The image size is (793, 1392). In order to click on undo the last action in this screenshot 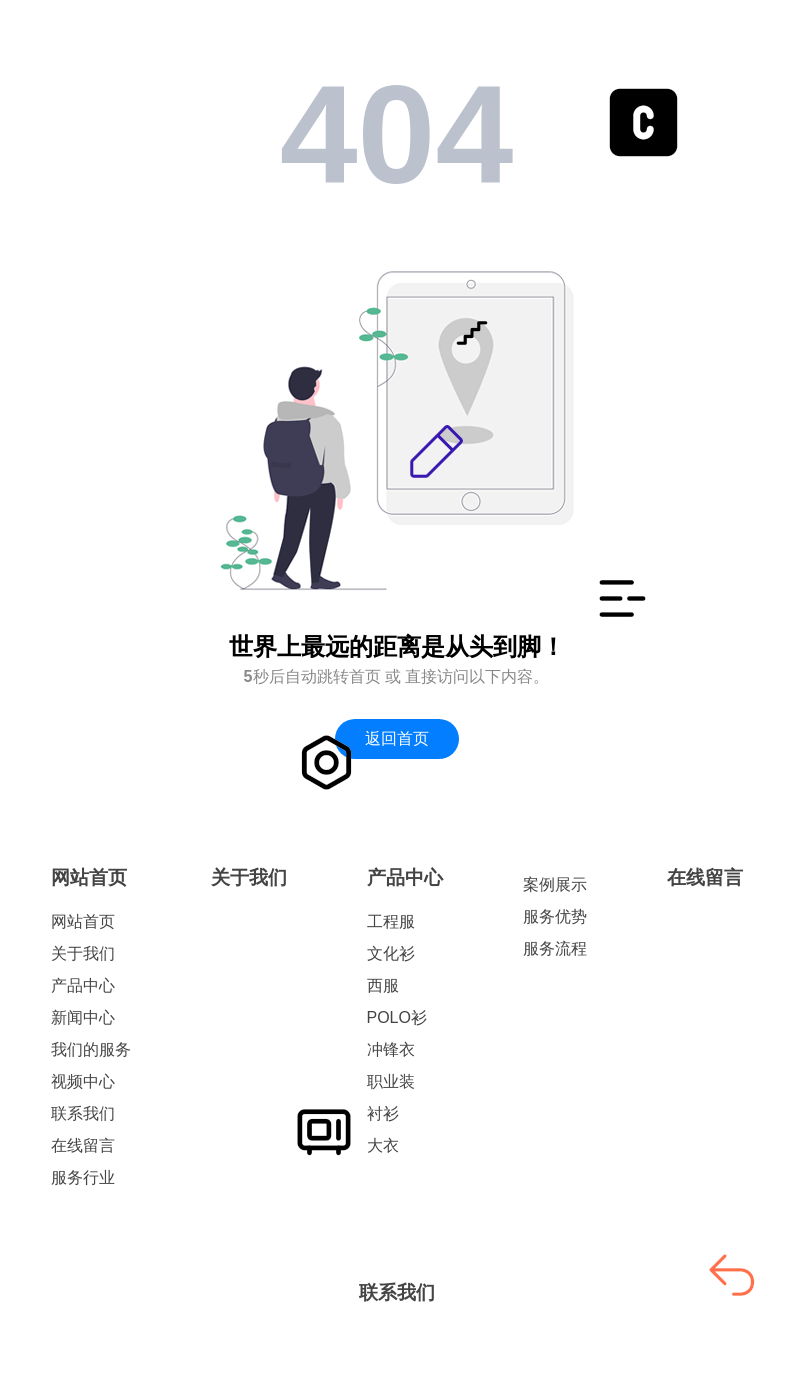, I will do `click(731, 1276)`.